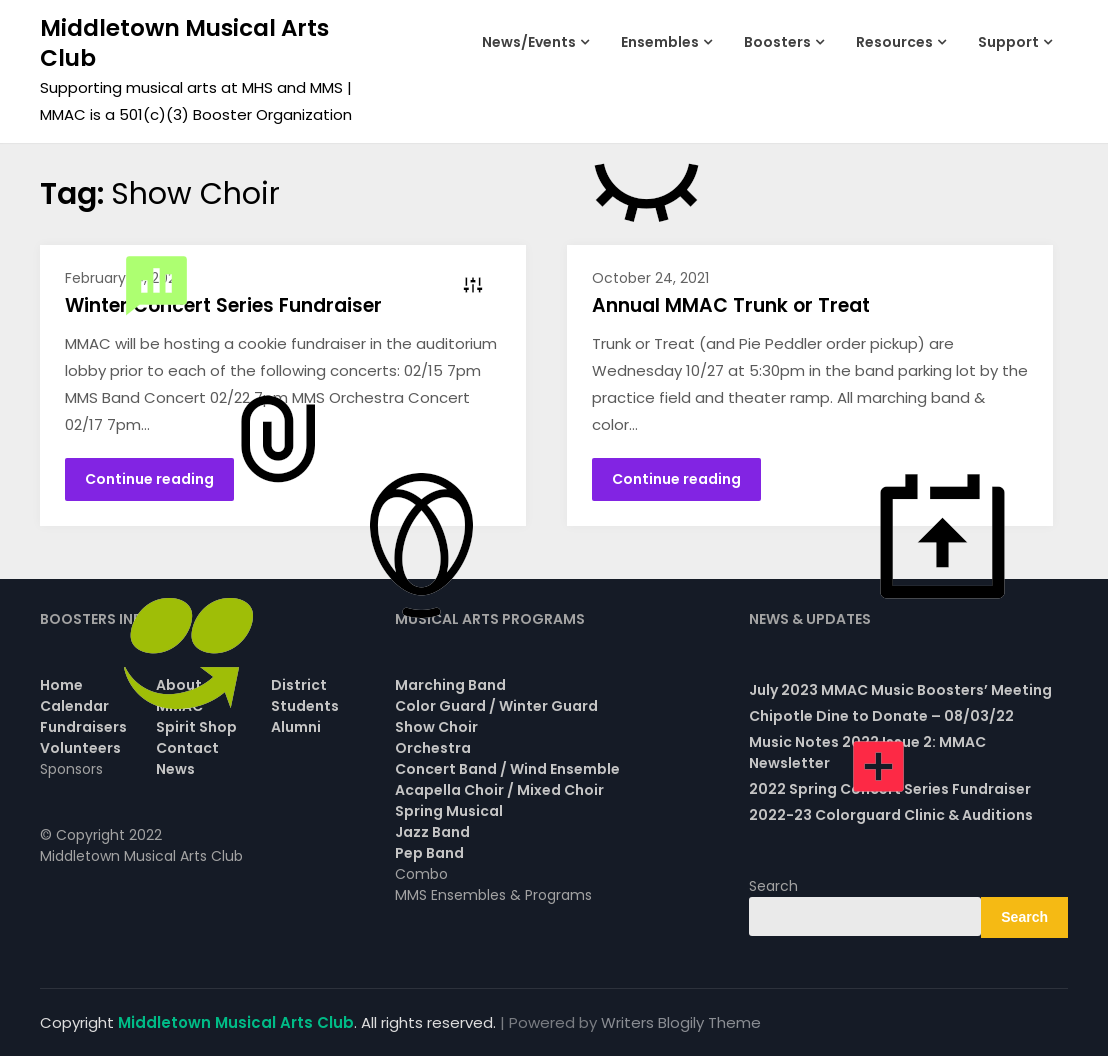 This screenshot has width=1108, height=1056. Describe the element at coordinates (942, 542) in the screenshot. I see `upload image to gallery` at that location.